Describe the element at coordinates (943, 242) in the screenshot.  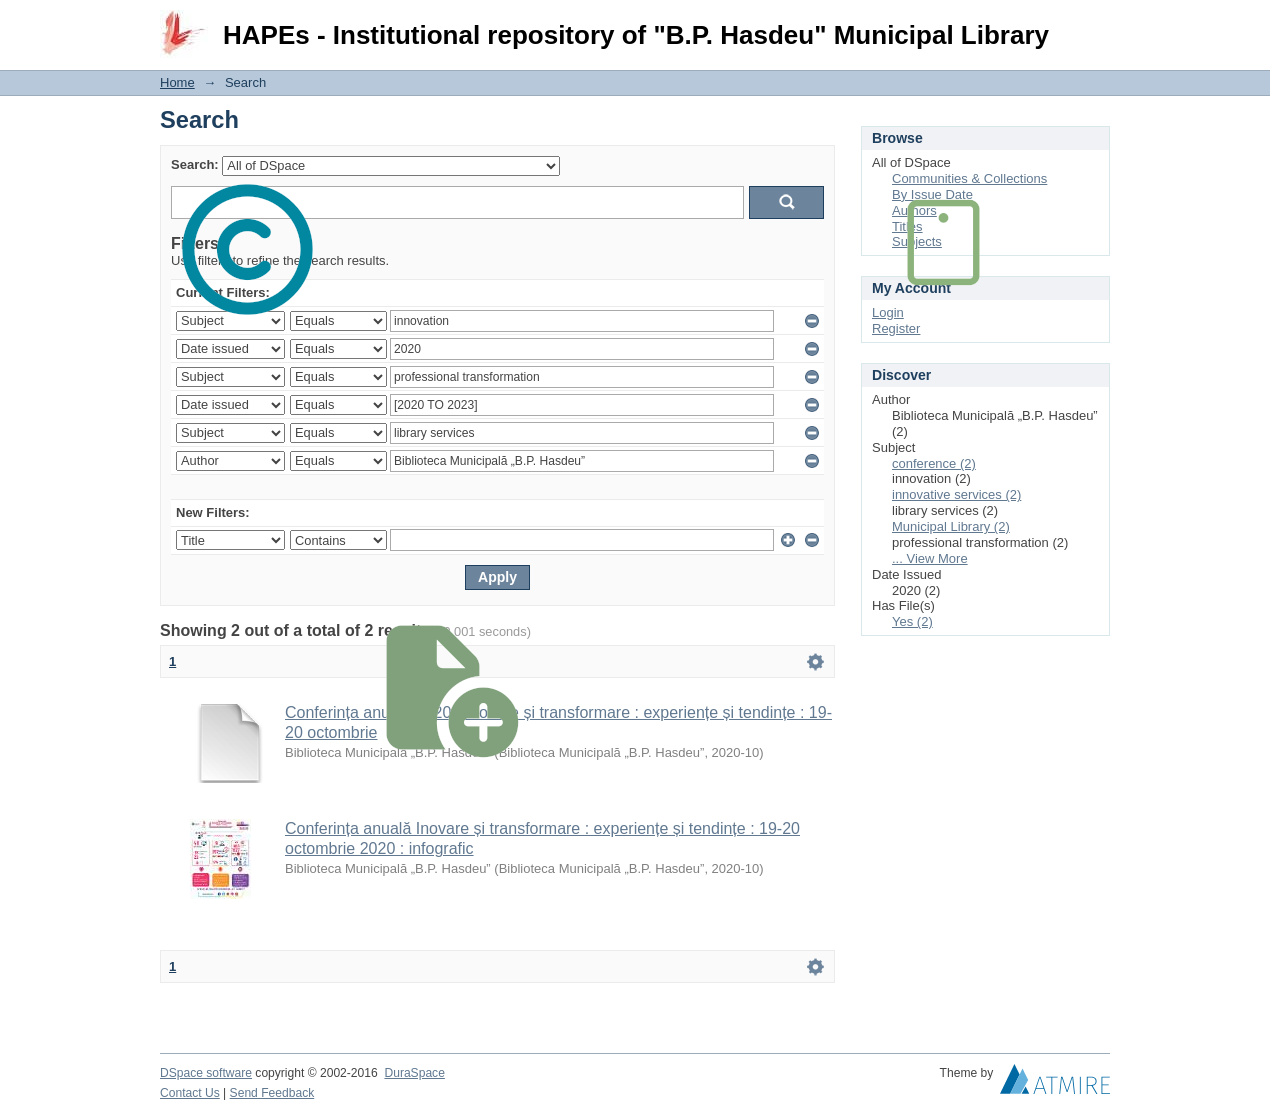
I see `tablet device with front-facing camera` at that location.